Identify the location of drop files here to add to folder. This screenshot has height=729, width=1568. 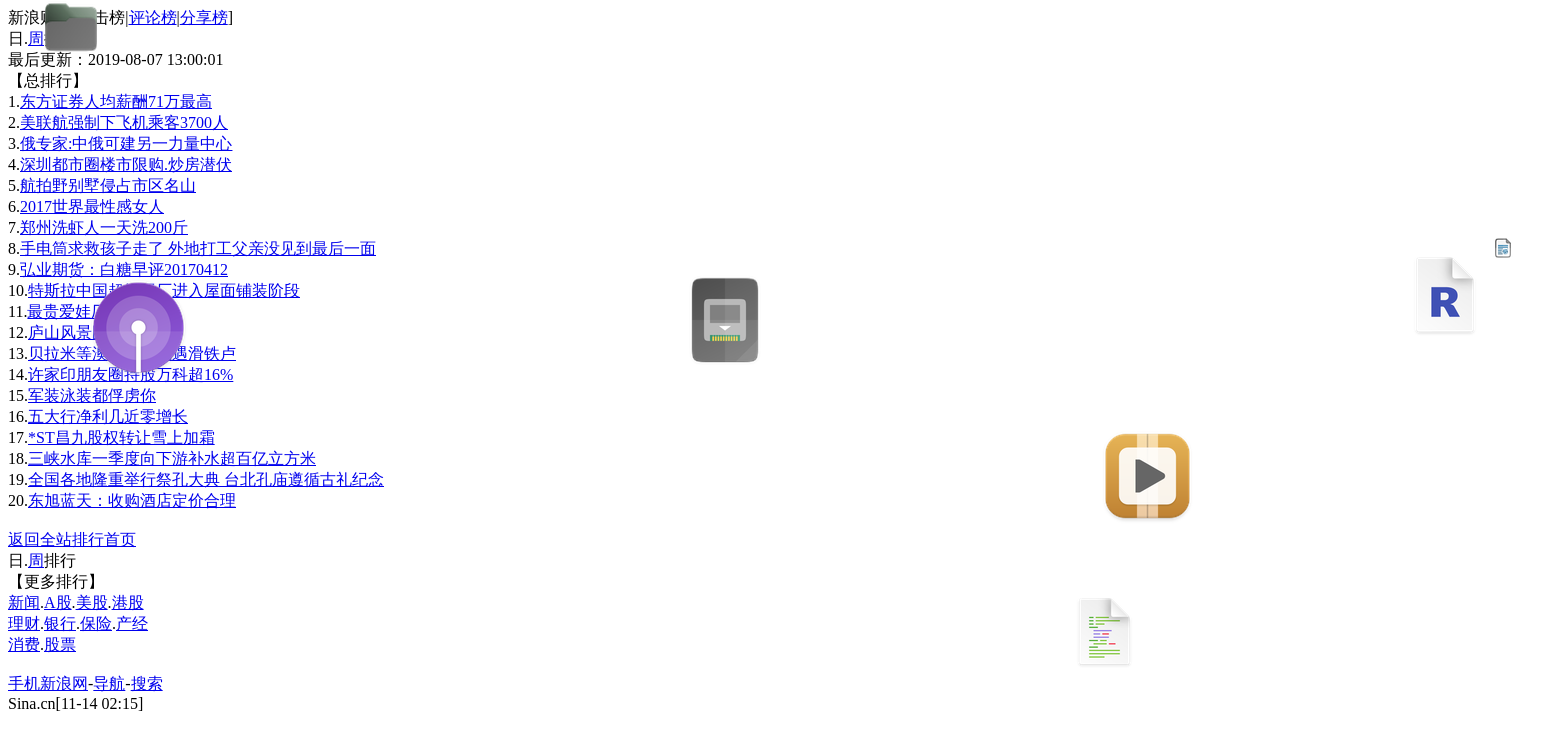
(71, 27).